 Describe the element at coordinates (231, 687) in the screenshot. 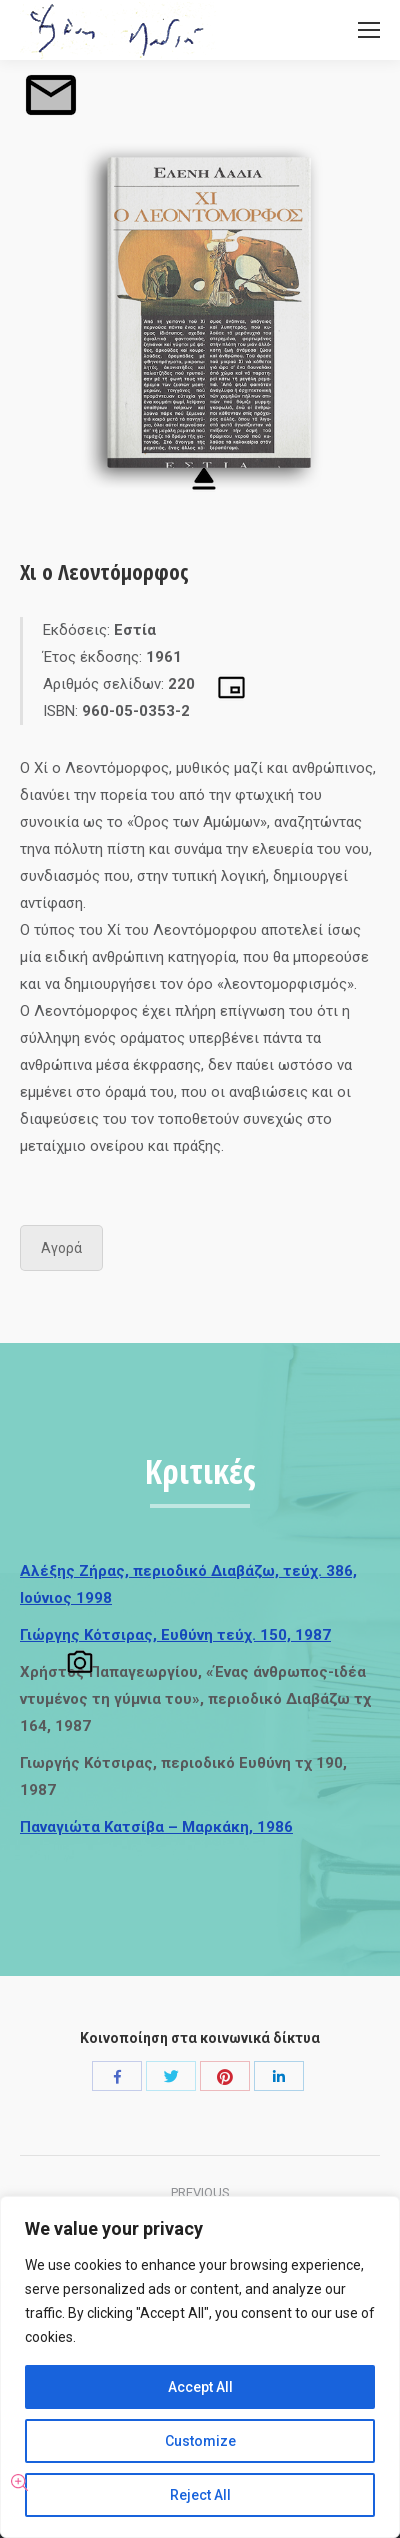

I see `enable picture-in-picture mode` at that location.